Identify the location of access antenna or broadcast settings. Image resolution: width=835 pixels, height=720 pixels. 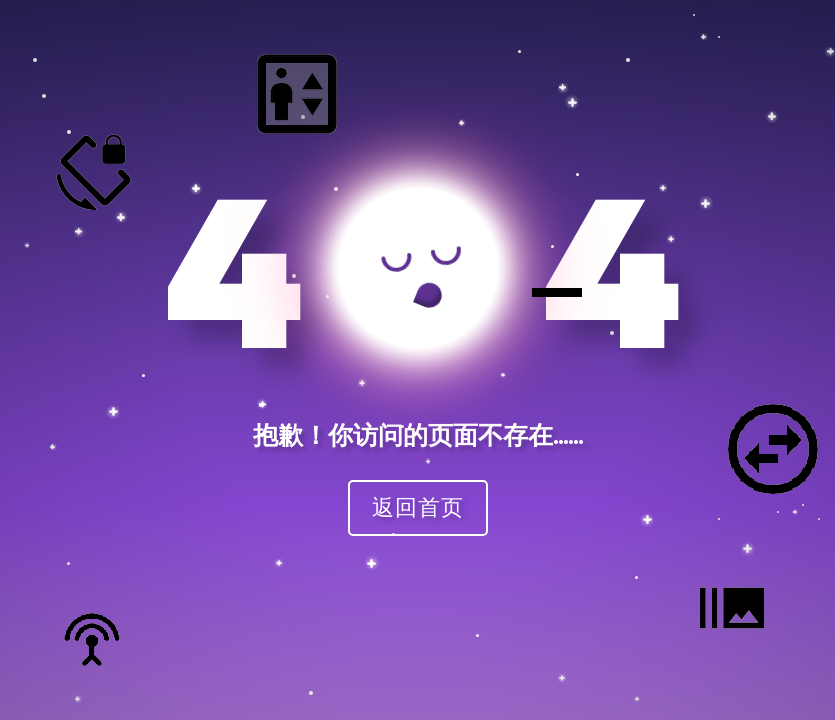
(92, 641).